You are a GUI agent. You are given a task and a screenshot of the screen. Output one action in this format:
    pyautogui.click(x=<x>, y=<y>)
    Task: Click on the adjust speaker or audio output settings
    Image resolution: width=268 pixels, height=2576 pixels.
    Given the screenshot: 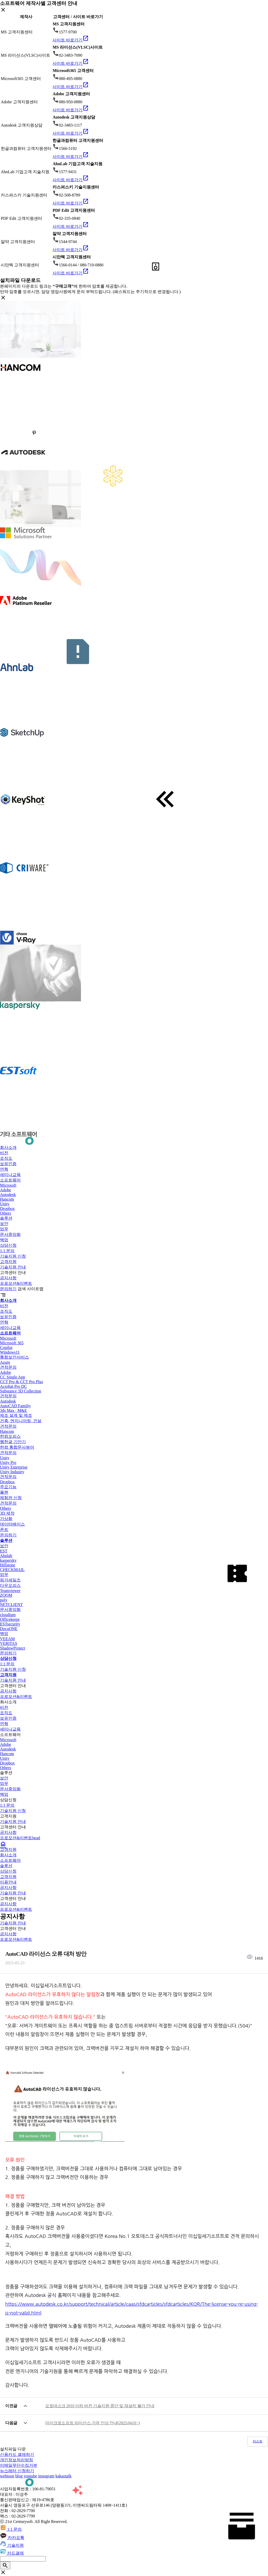 What is the action you would take?
    pyautogui.click(x=155, y=266)
    